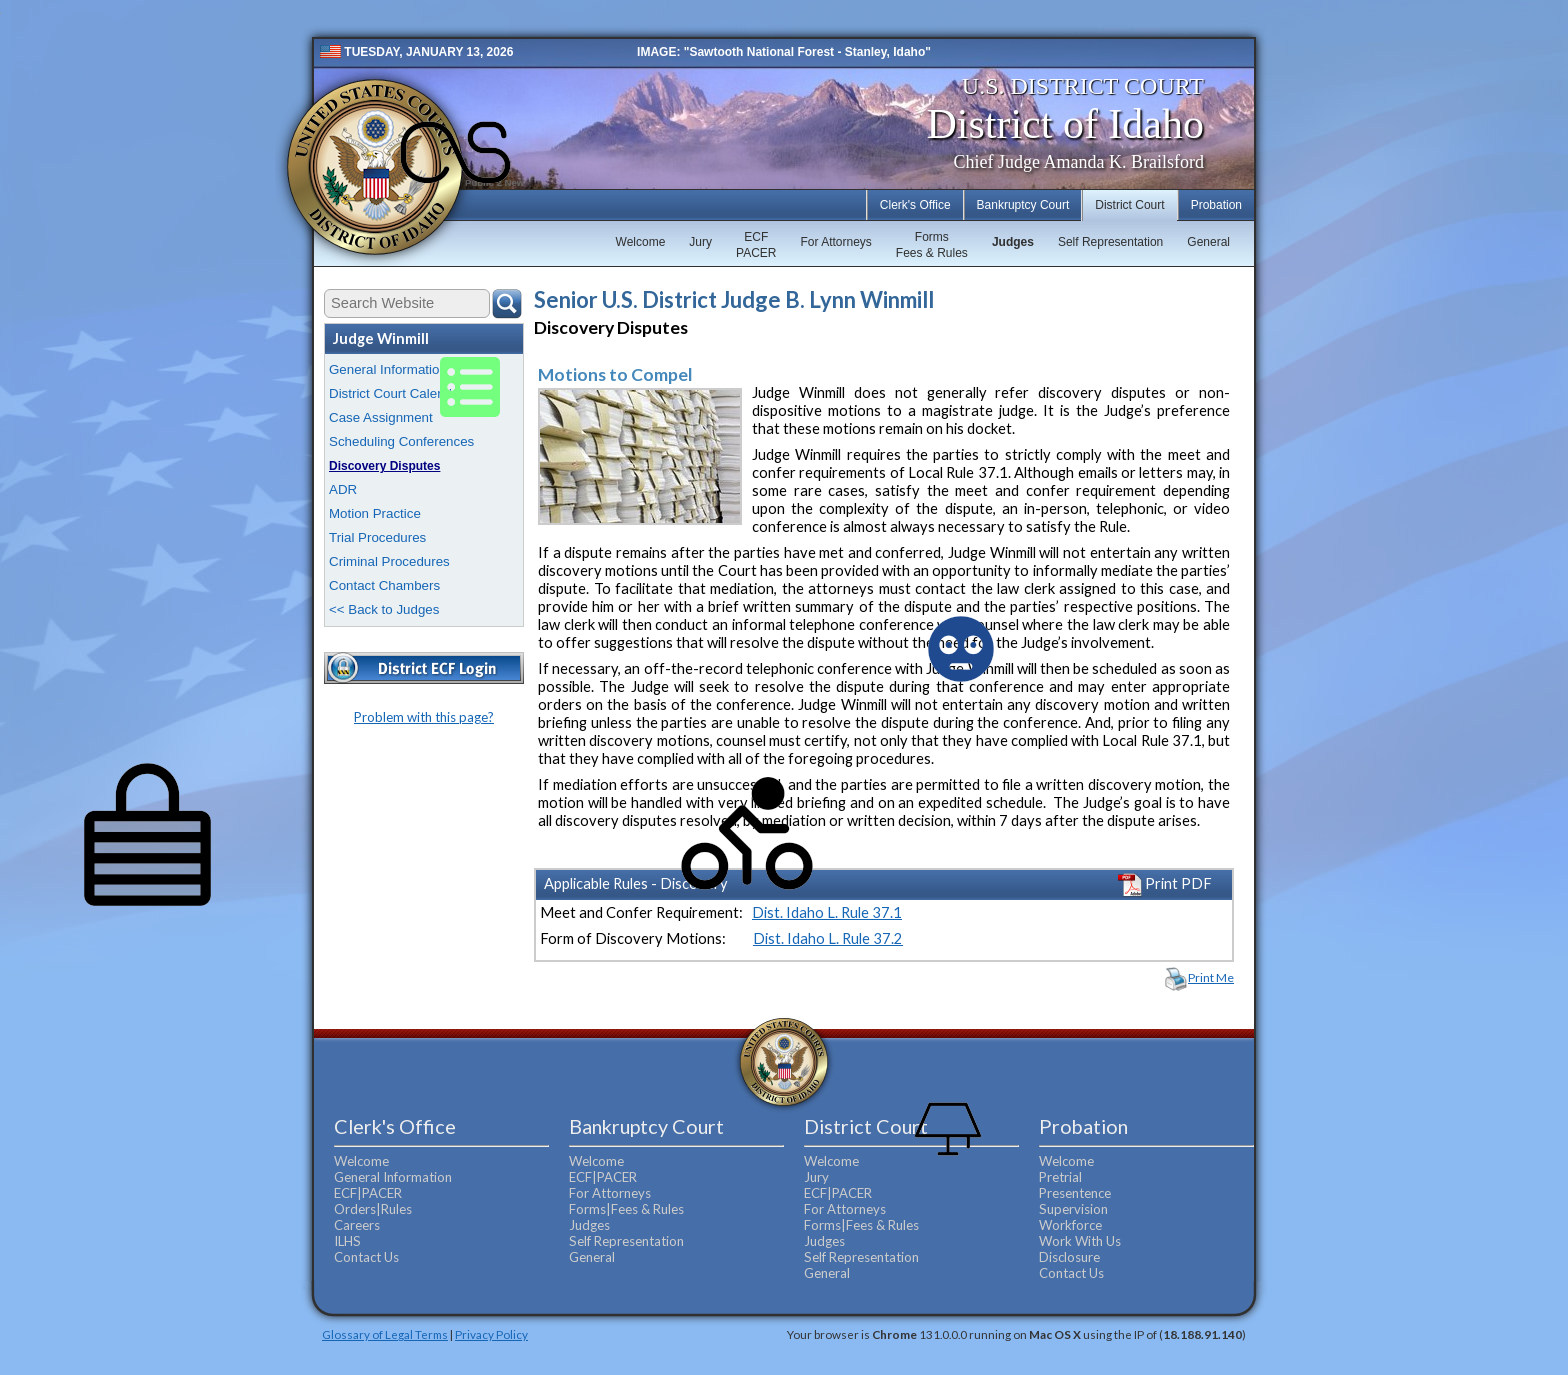 The image size is (1568, 1375). What do you see at coordinates (470, 387) in the screenshot?
I see `view items in list format` at bounding box center [470, 387].